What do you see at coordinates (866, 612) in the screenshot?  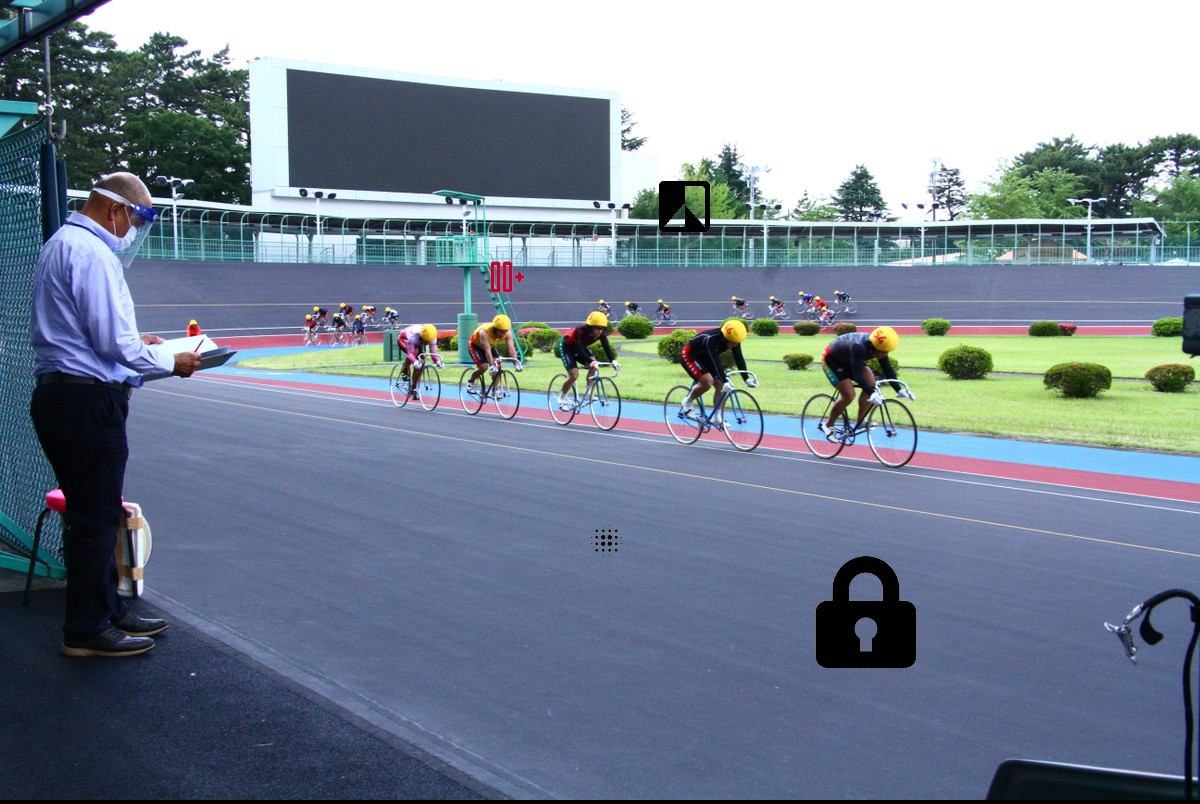 I see `indicates a locked or secured item` at bounding box center [866, 612].